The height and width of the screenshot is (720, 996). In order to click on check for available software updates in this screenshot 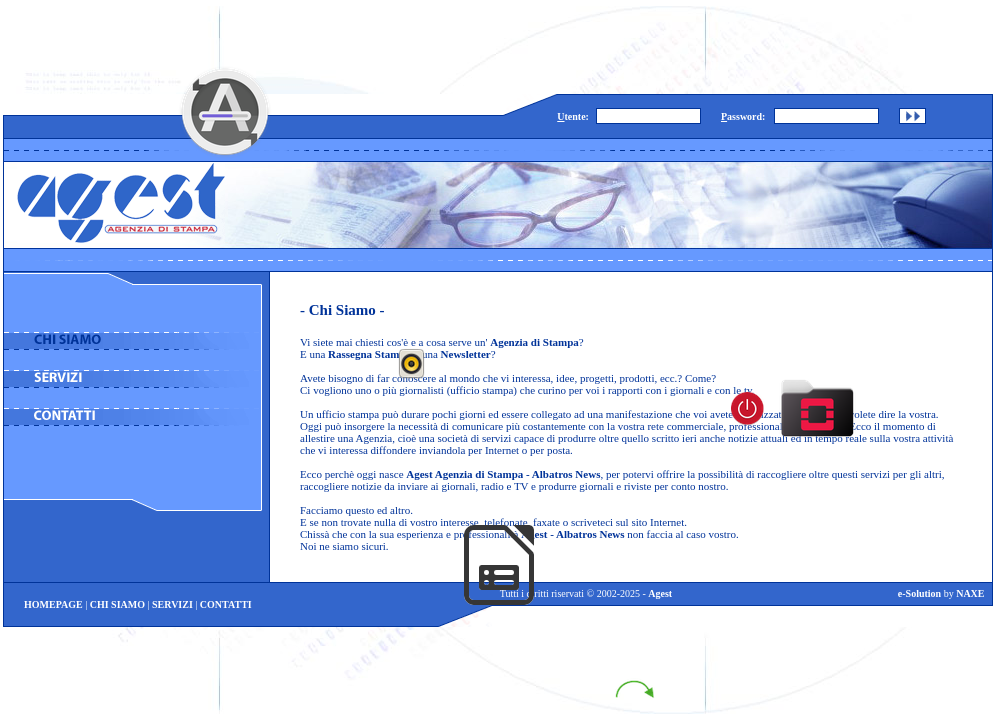, I will do `click(225, 112)`.